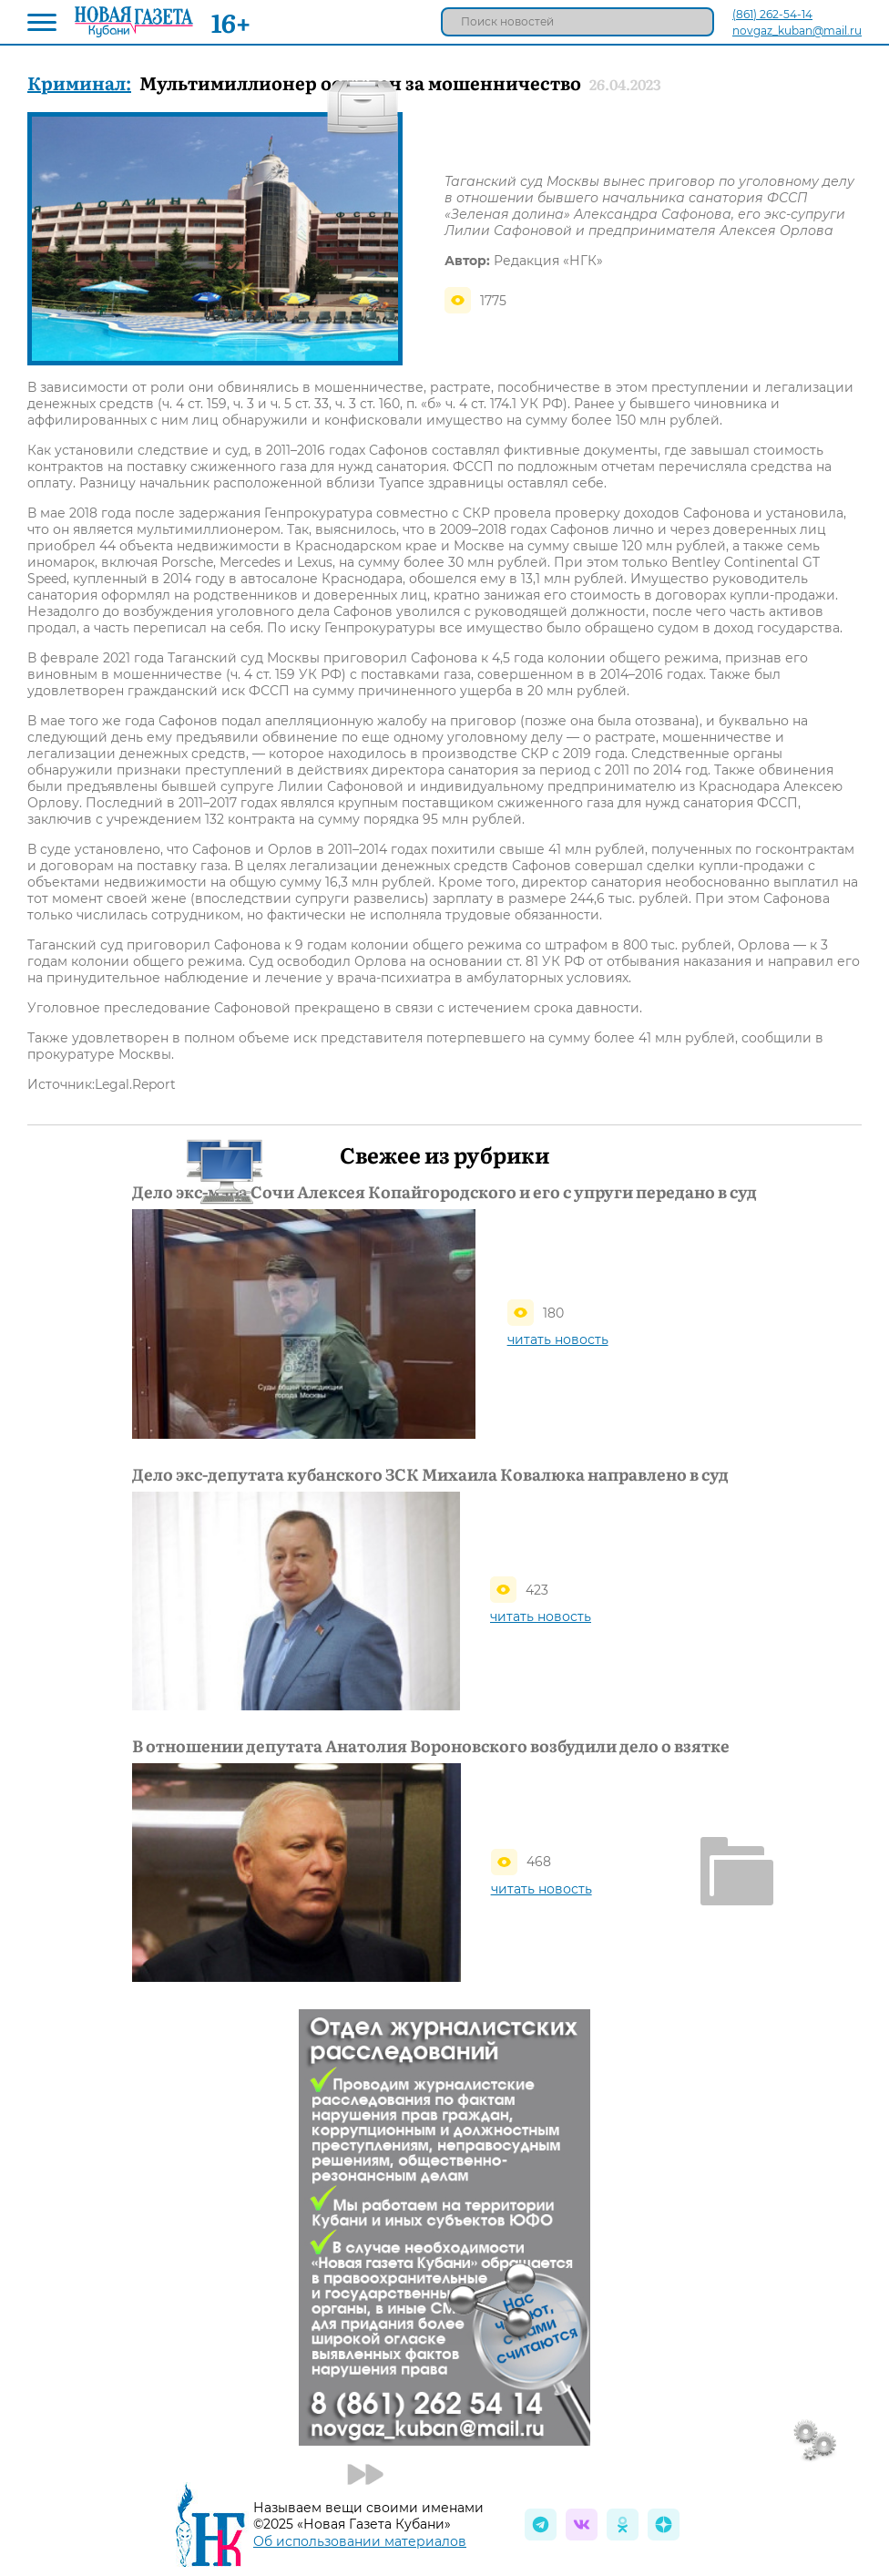 This screenshot has height=2576, width=889. I want to click on skip forward in media playback, so click(365, 2474).